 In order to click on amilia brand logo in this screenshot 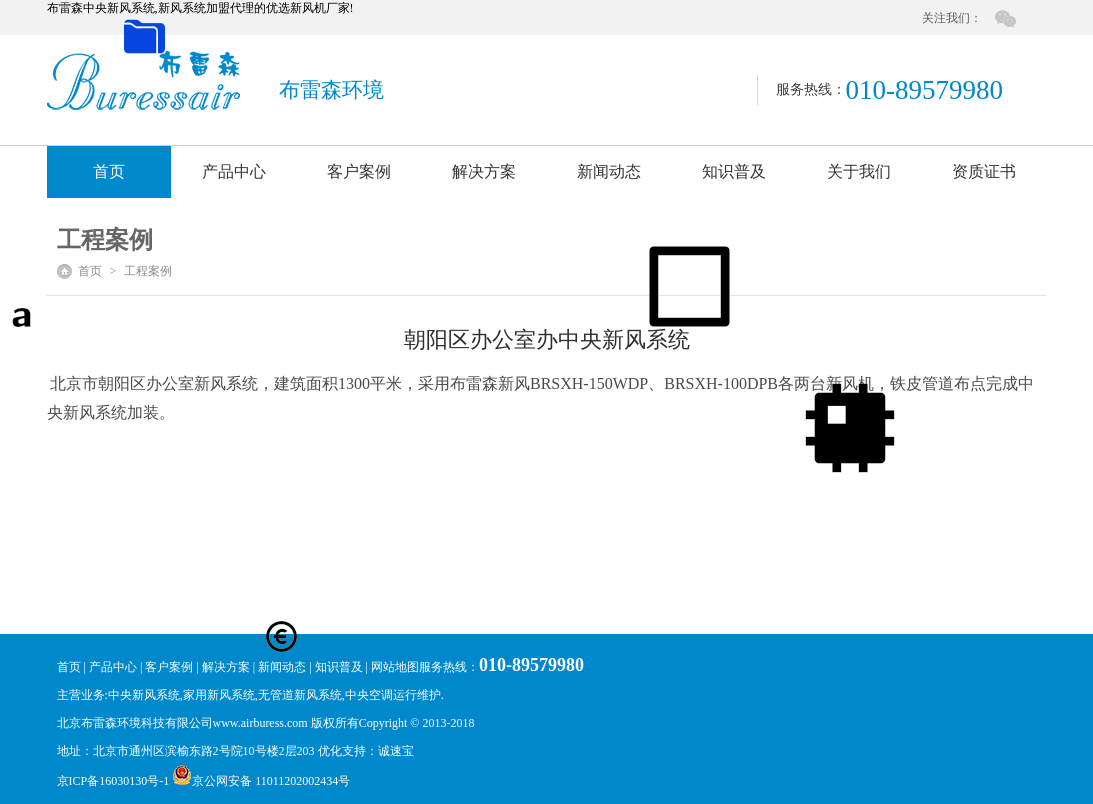, I will do `click(21, 317)`.